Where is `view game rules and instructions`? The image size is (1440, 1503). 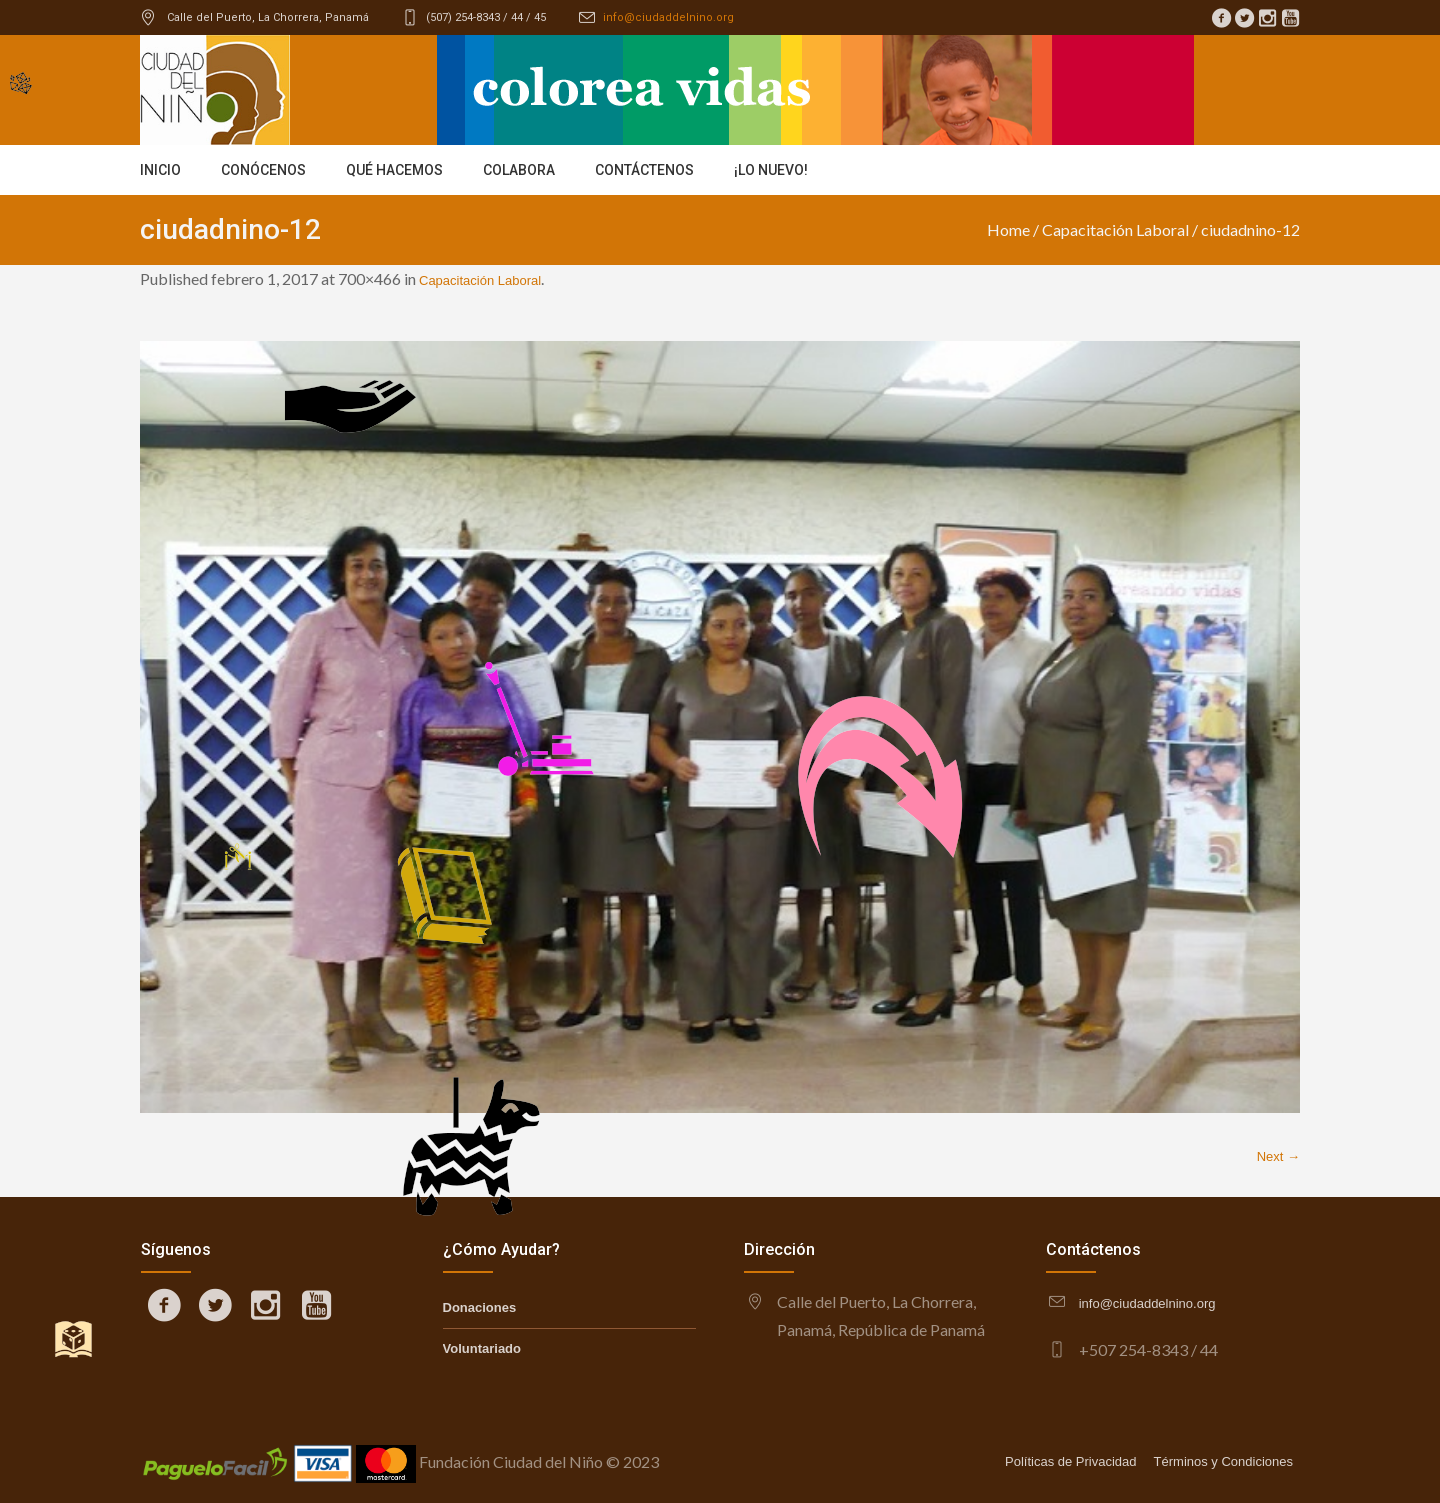 view game rules and instructions is located at coordinates (73, 1339).